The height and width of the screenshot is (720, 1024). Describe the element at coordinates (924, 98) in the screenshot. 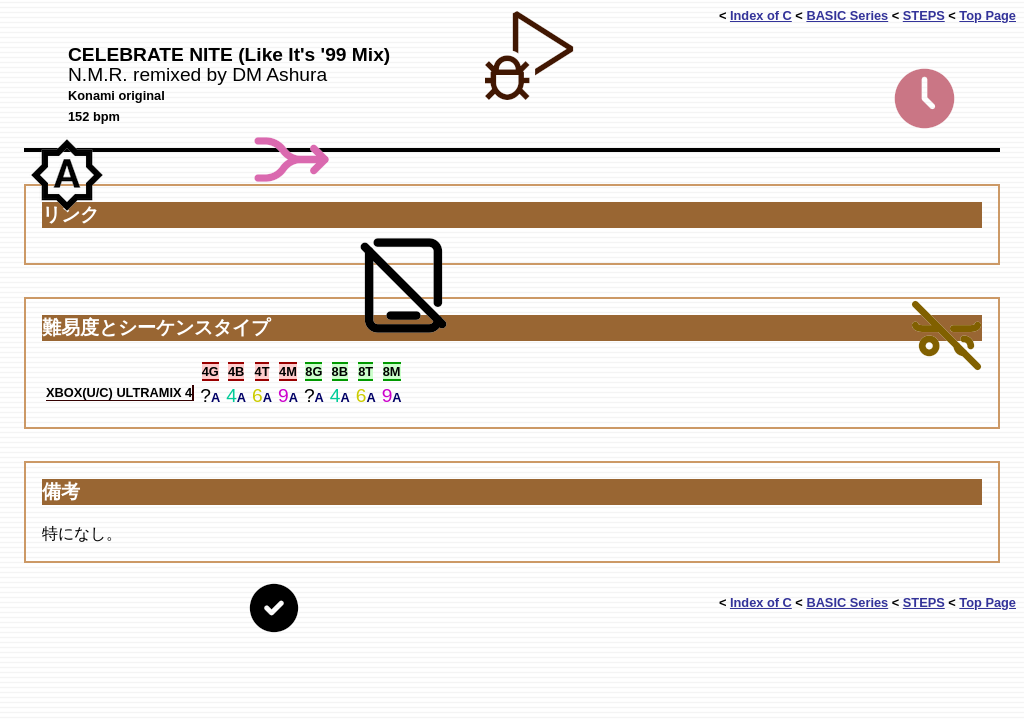

I see `view message timestamps` at that location.